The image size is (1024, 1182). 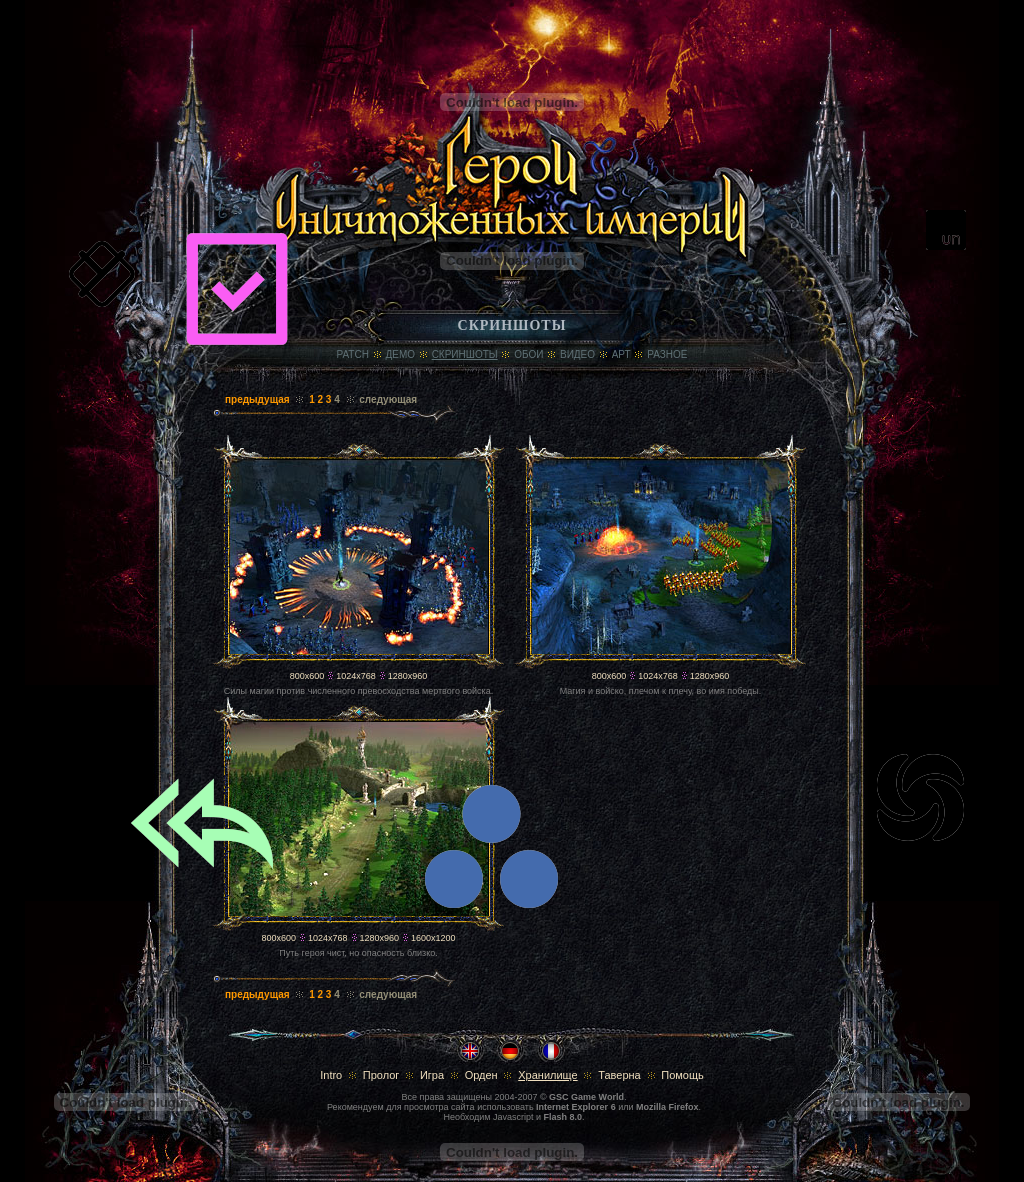 I want to click on open yabai tiling window manager, so click(x=102, y=274).